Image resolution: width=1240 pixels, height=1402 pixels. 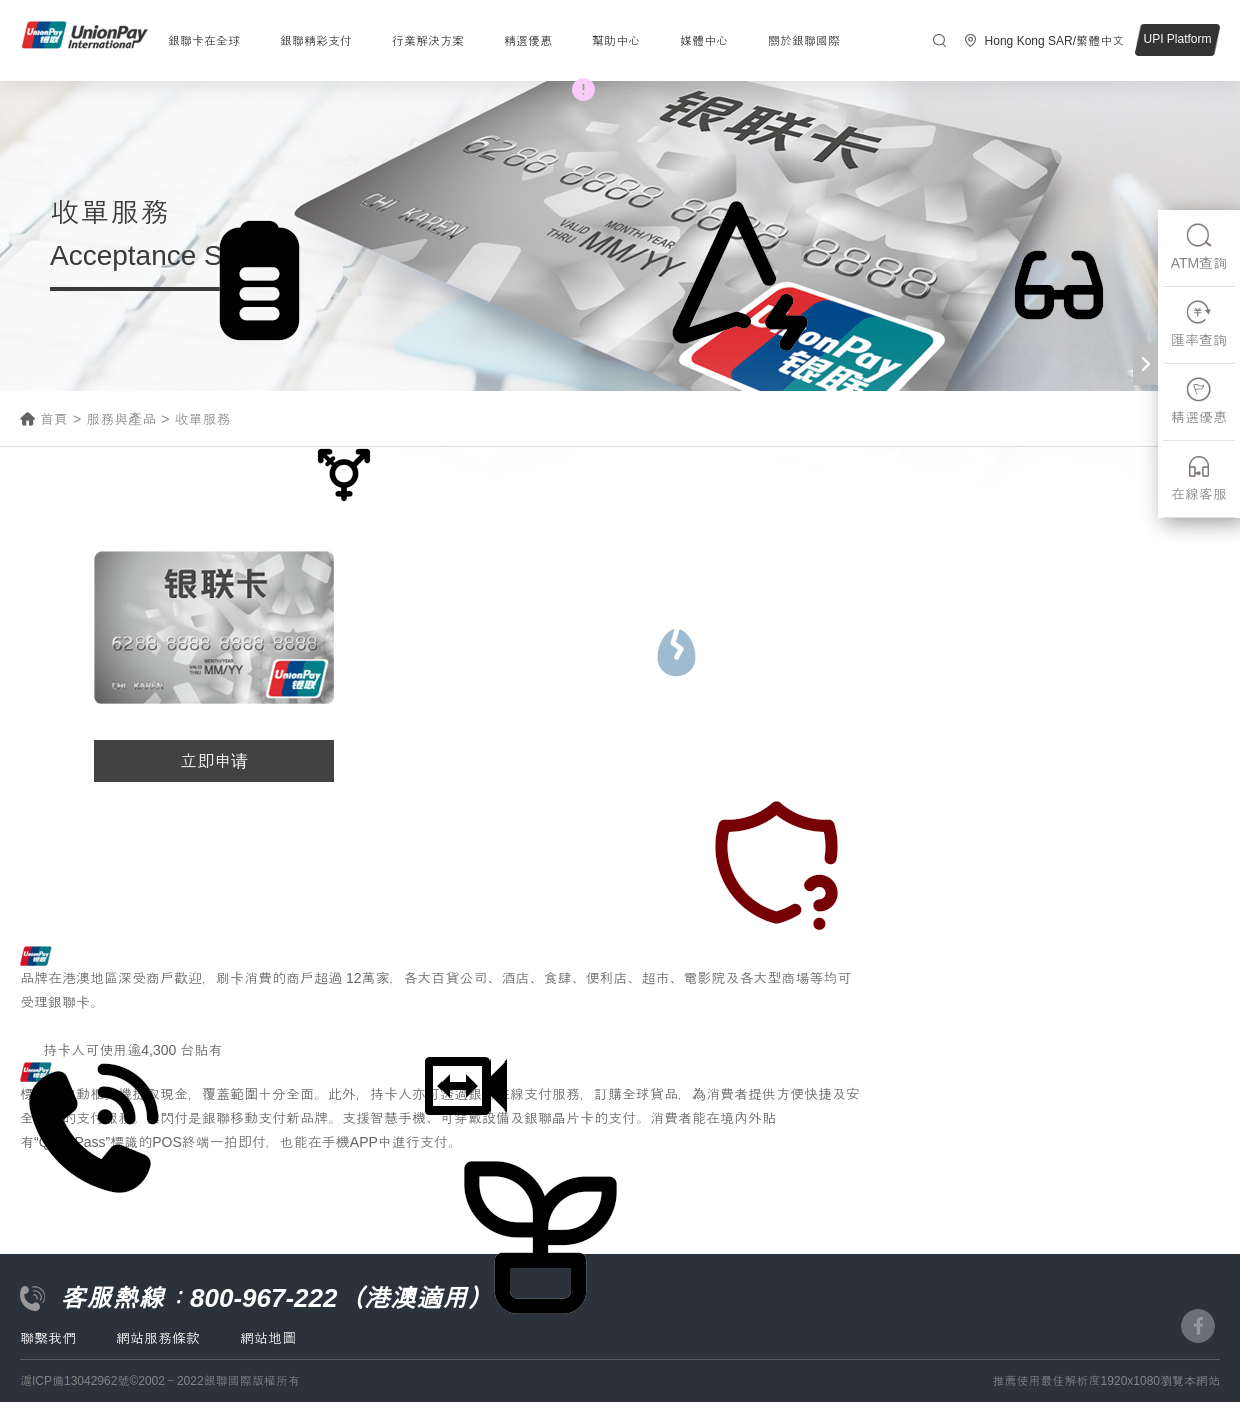 I want to click on view plant care or gardening features, so click(x=540, y=1237).